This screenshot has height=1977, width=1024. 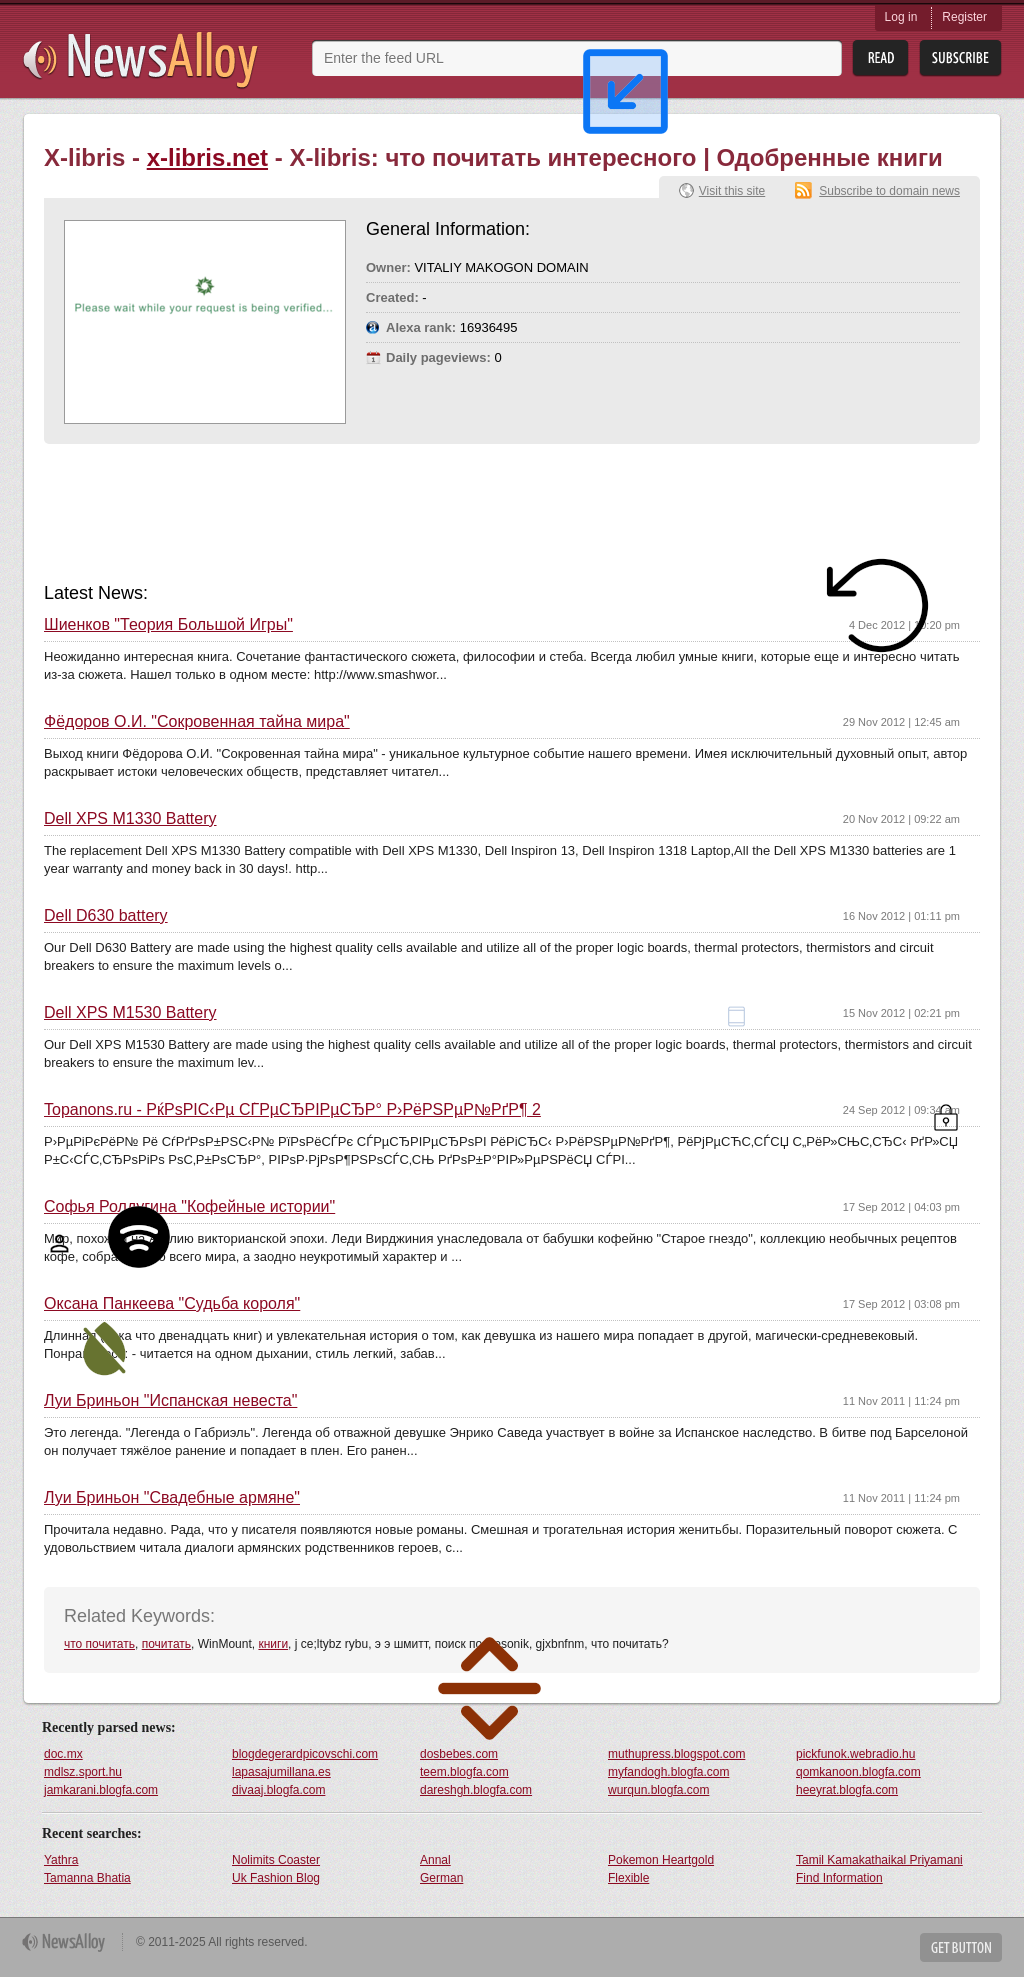 I want to click on disable water or liquid features, so click(x=104, y=1350).